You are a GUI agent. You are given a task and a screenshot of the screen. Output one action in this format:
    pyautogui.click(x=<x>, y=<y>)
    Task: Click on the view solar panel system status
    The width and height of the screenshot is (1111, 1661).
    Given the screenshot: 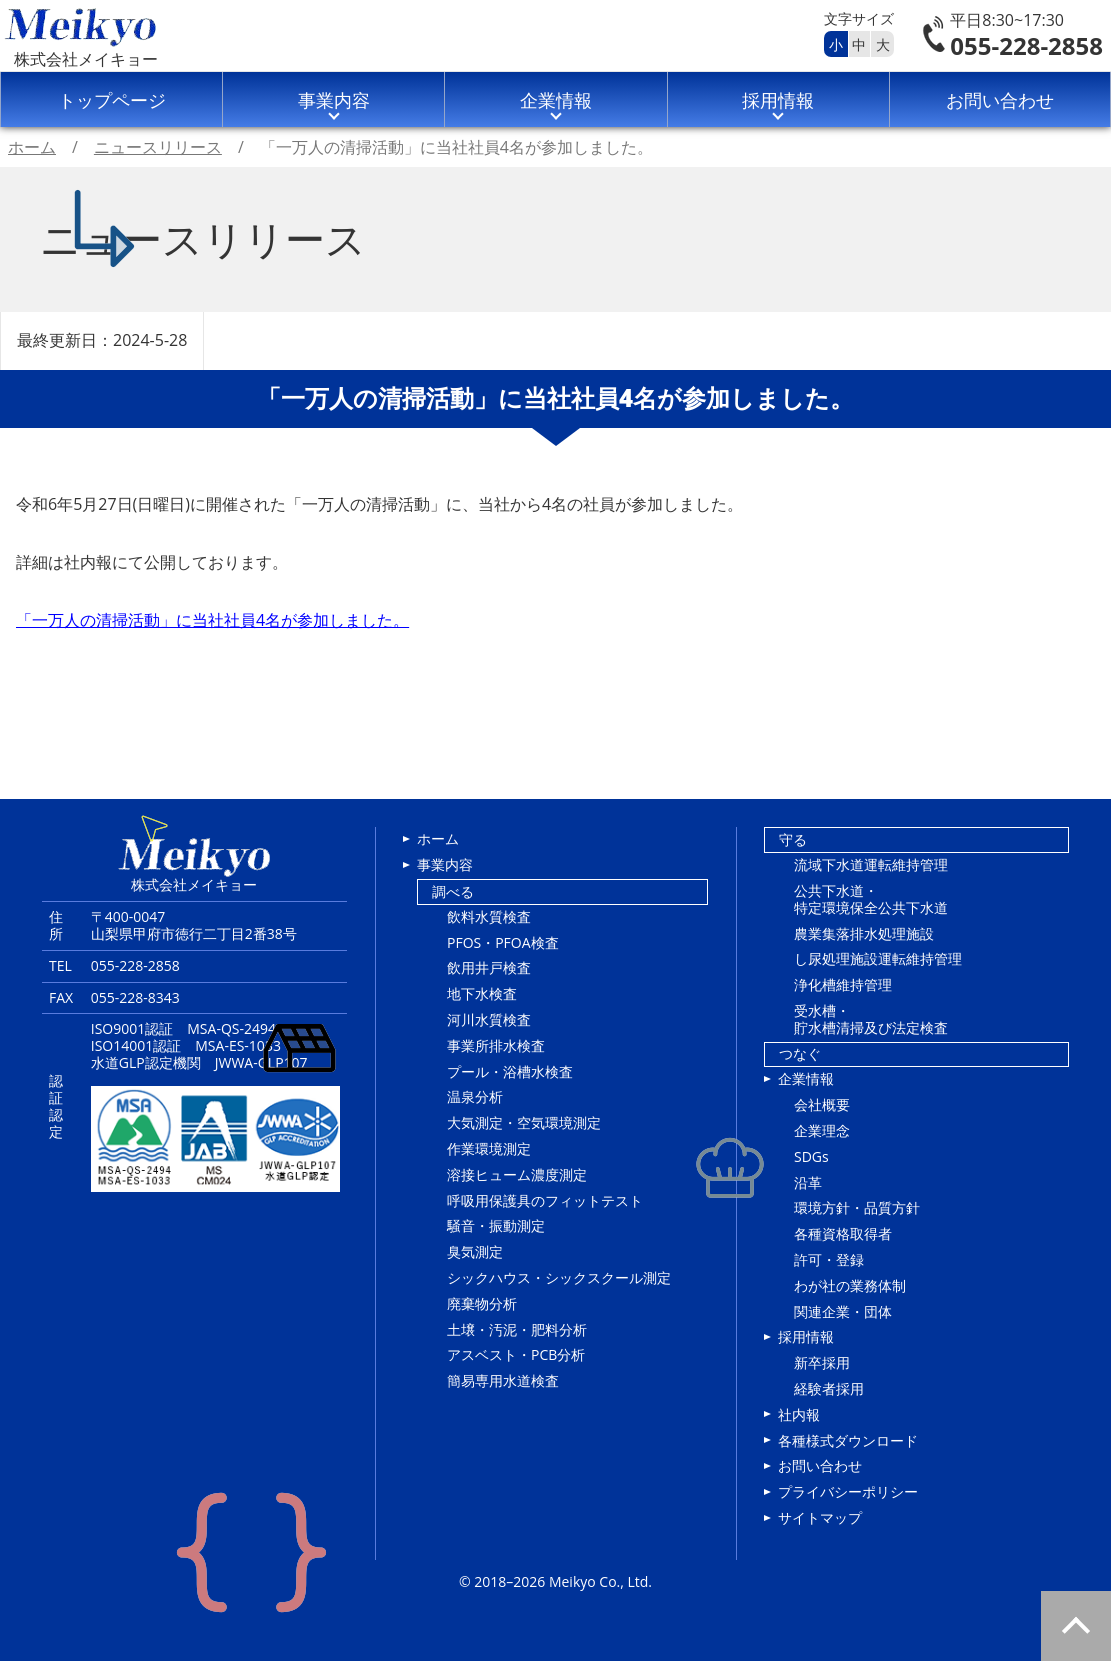 What is the action you would take?
    pyautogui.click(x=299, y=1050)
    